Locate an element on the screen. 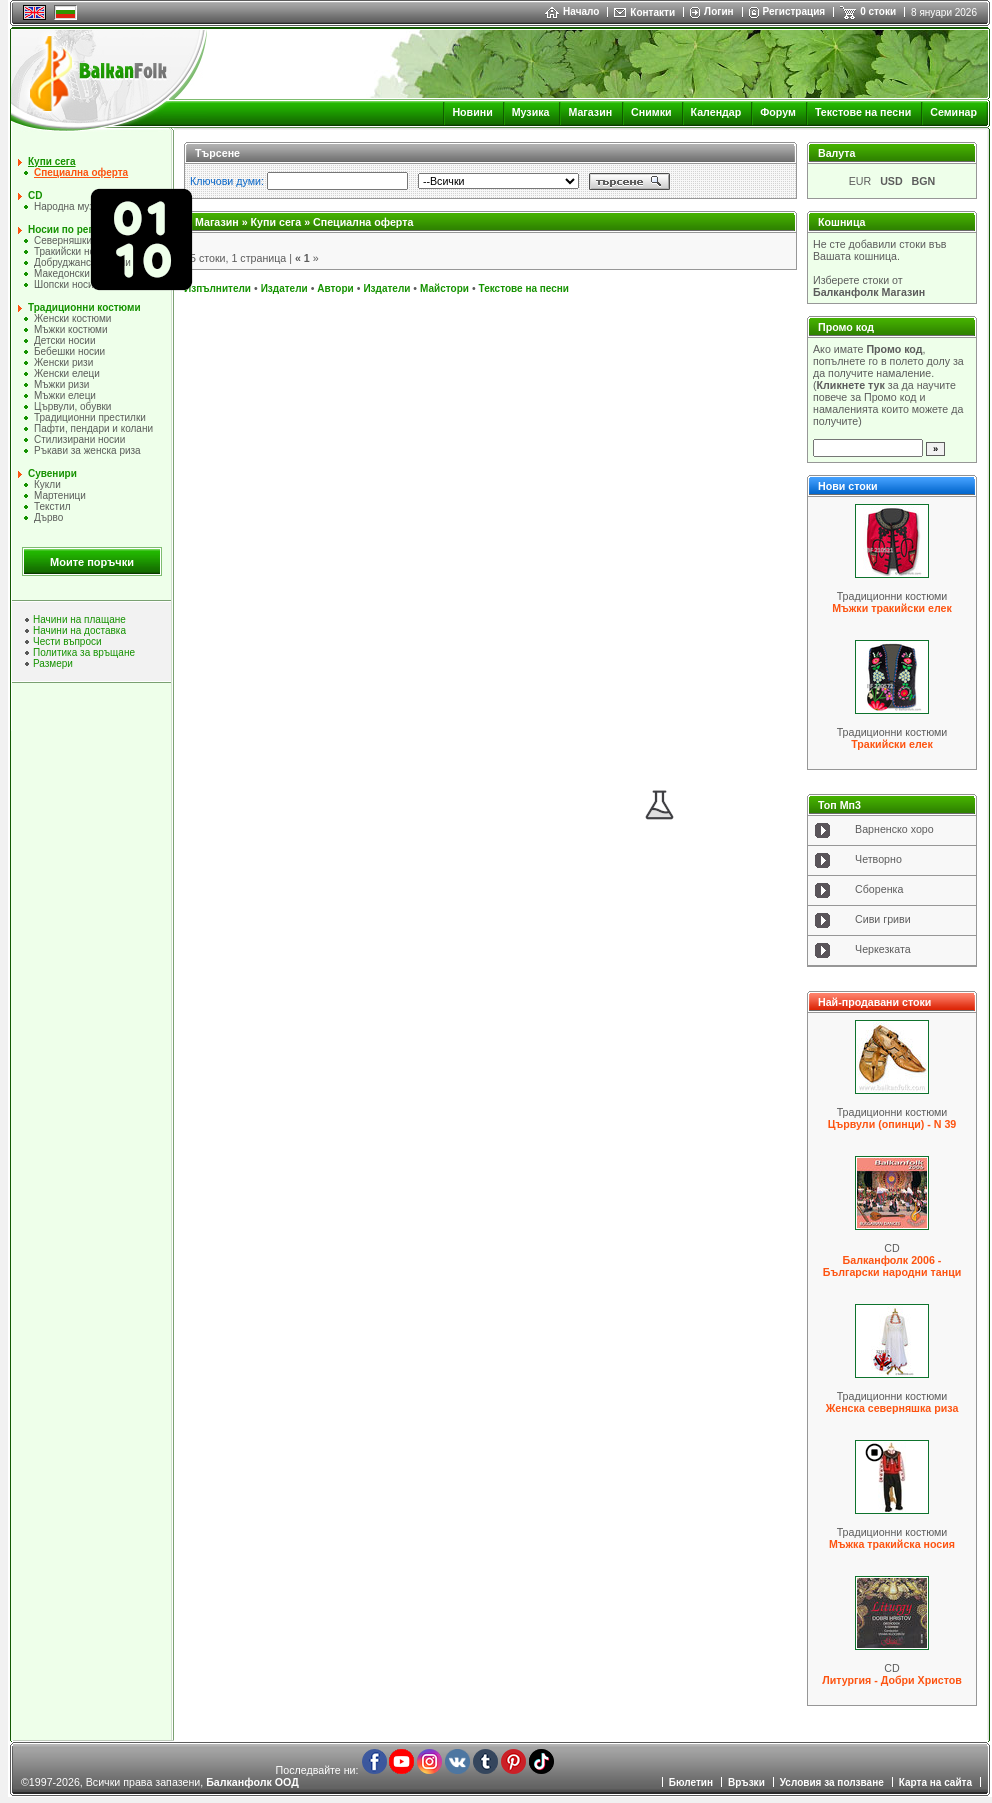 The width and height of the screenshot is (992, 1803). stop media playback is located at coordinates (874, 1452).